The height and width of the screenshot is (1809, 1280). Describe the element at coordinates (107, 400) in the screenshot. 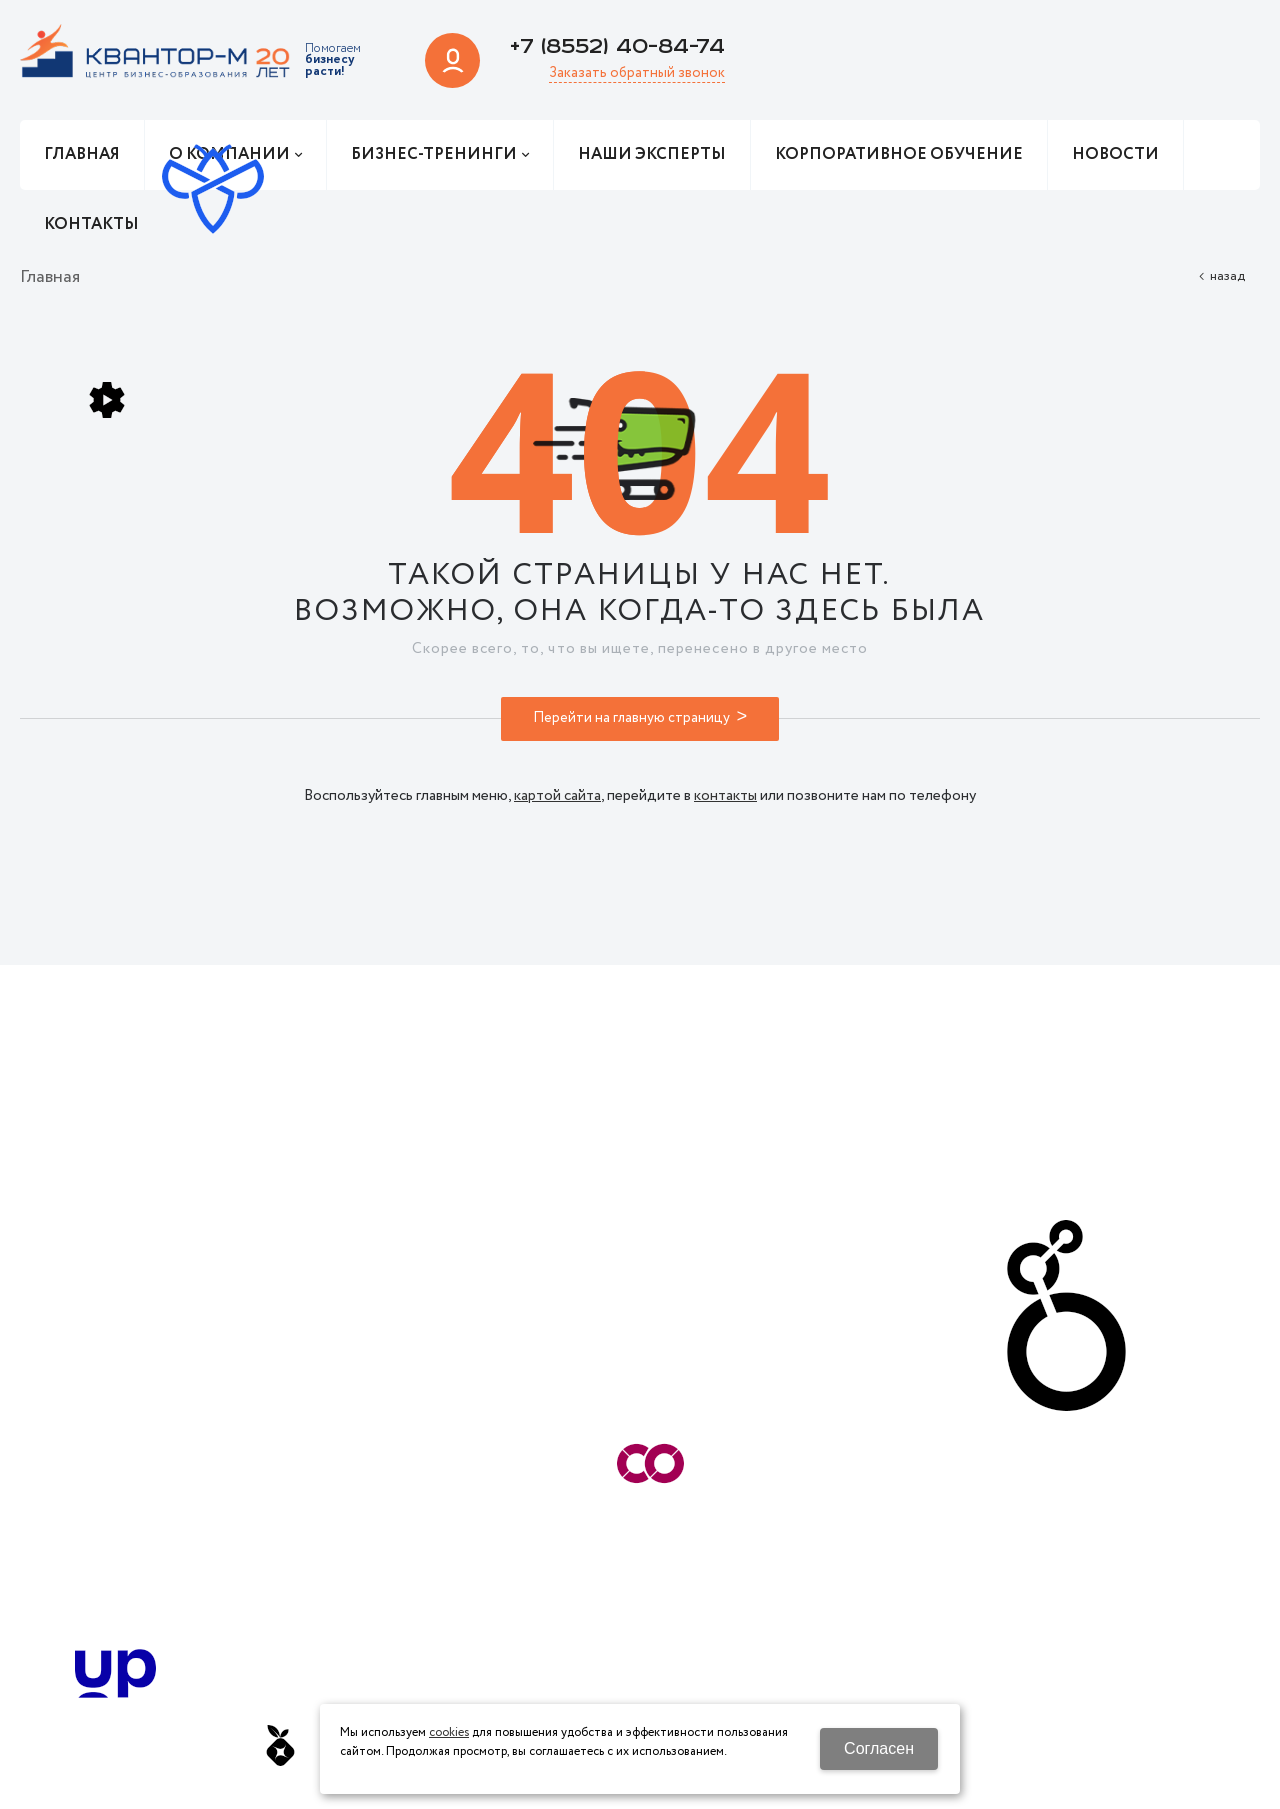

I see `open YouTube Studio app` at that location.